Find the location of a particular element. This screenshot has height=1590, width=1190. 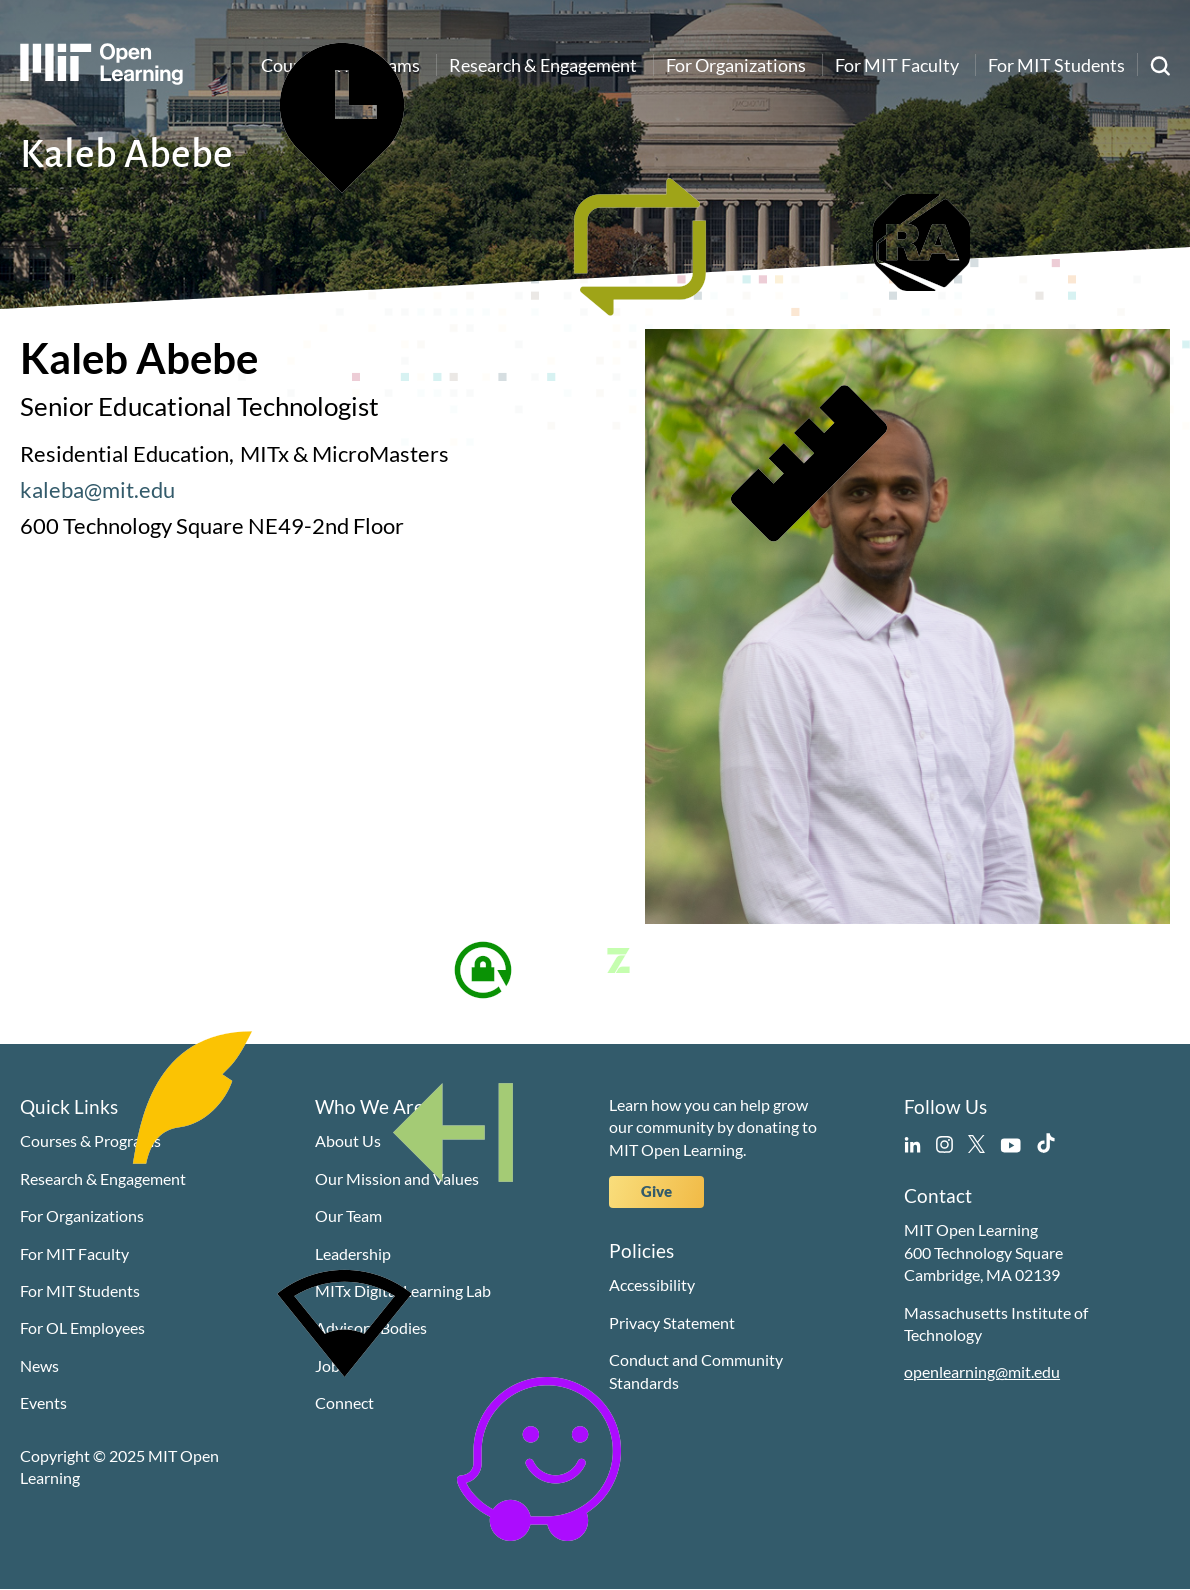

visit rockwell automation website is located at coordinates (921, 242).